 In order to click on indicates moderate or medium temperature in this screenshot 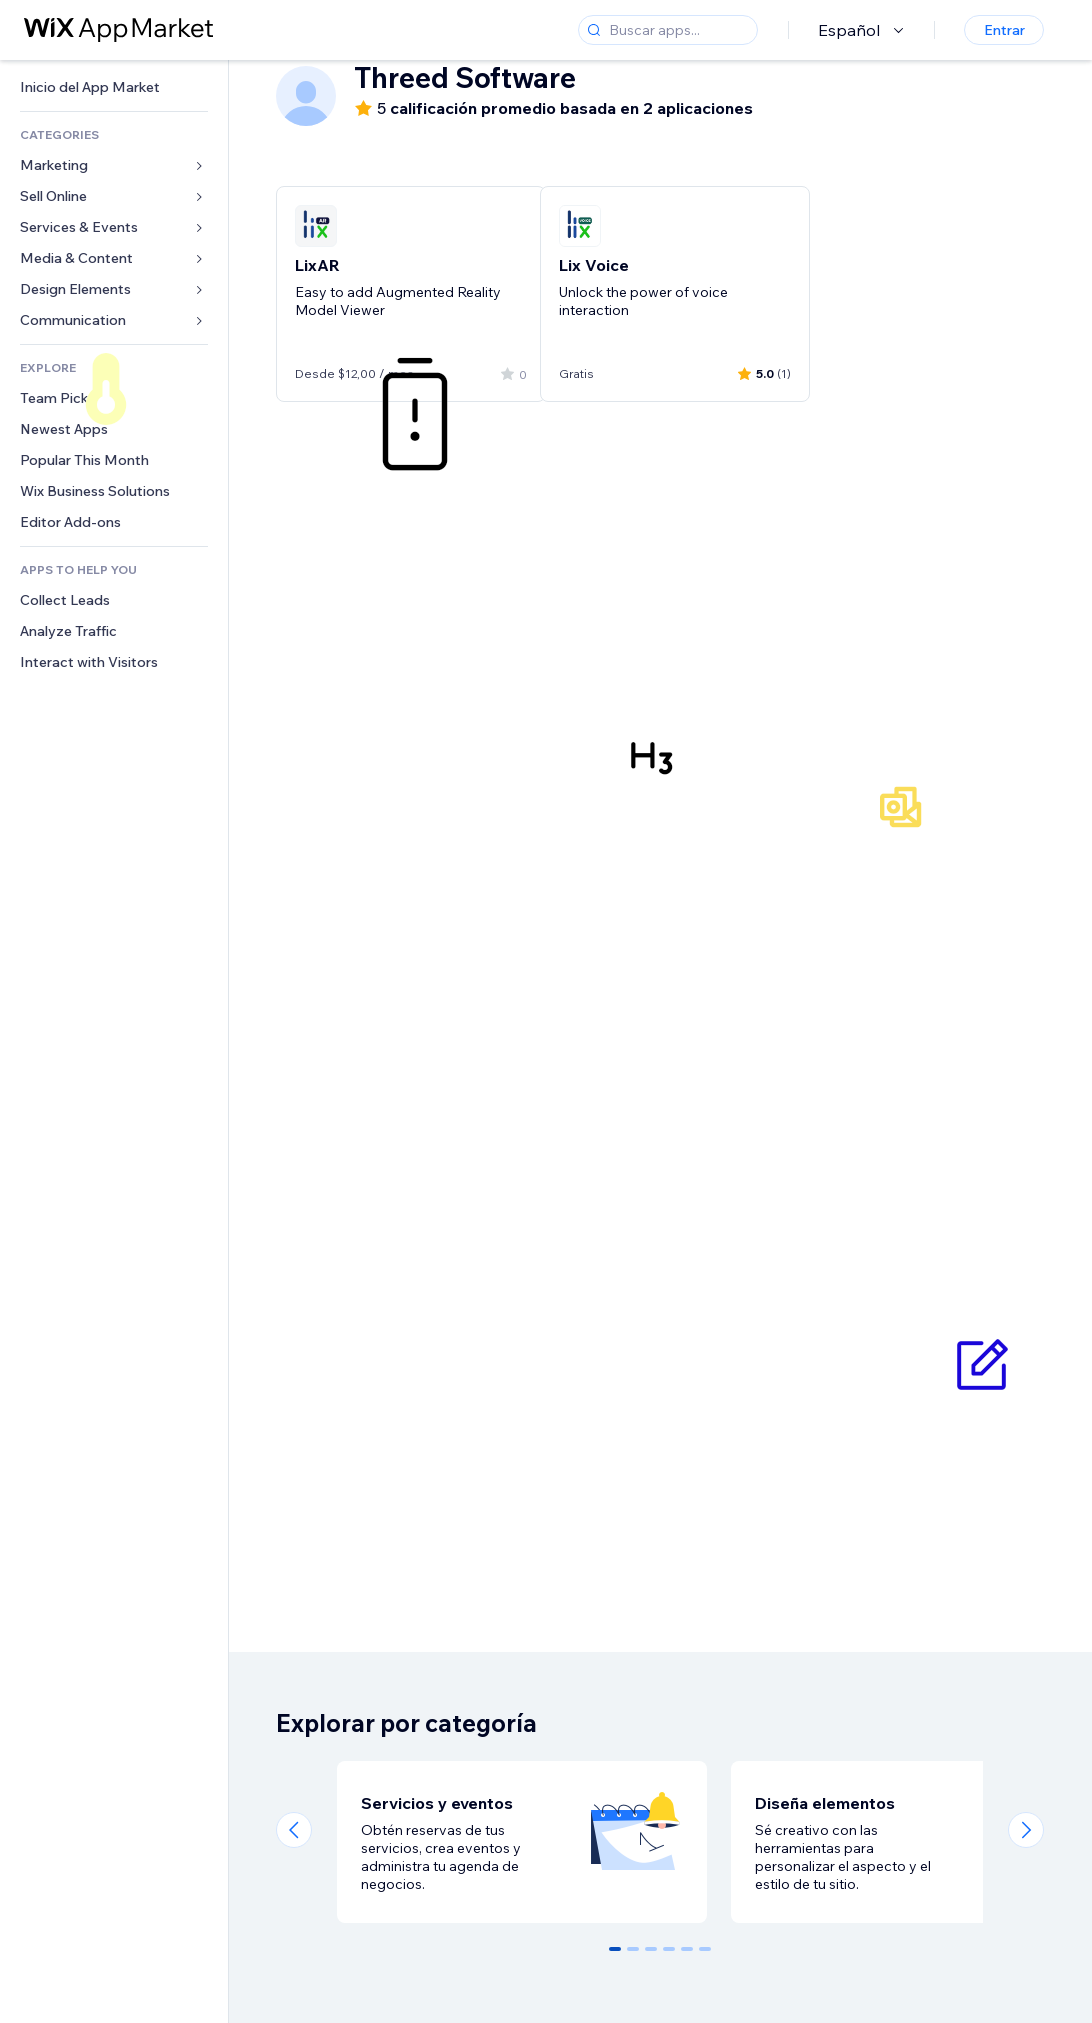, I will do `click(106, 389)`.